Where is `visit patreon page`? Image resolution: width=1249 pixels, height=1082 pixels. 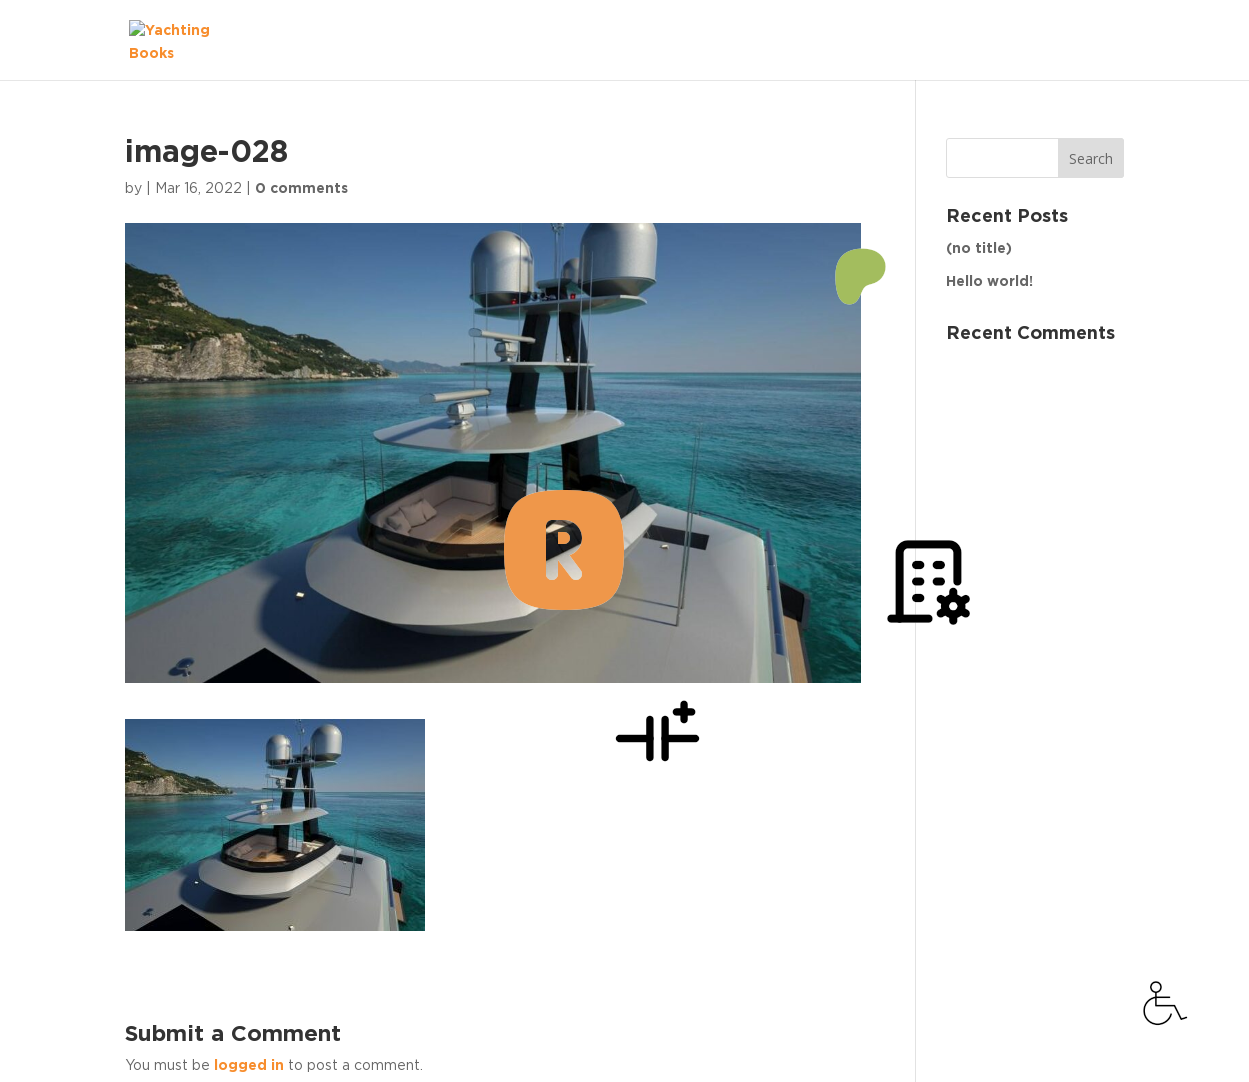
visit patreon page is located at coordinates (860, 276).